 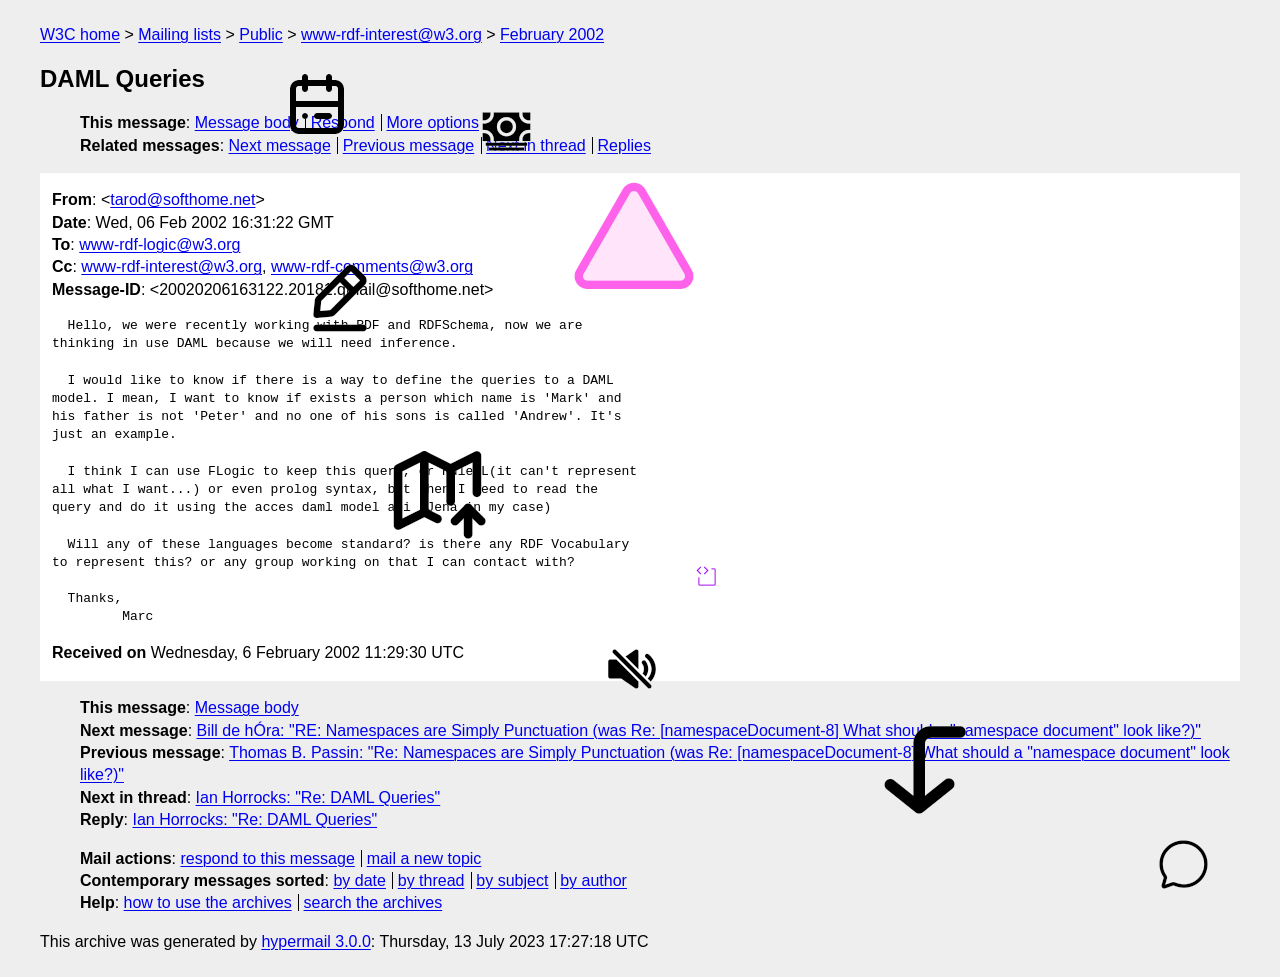 I want to click on view your cash balance, so click(x=506, y=131).